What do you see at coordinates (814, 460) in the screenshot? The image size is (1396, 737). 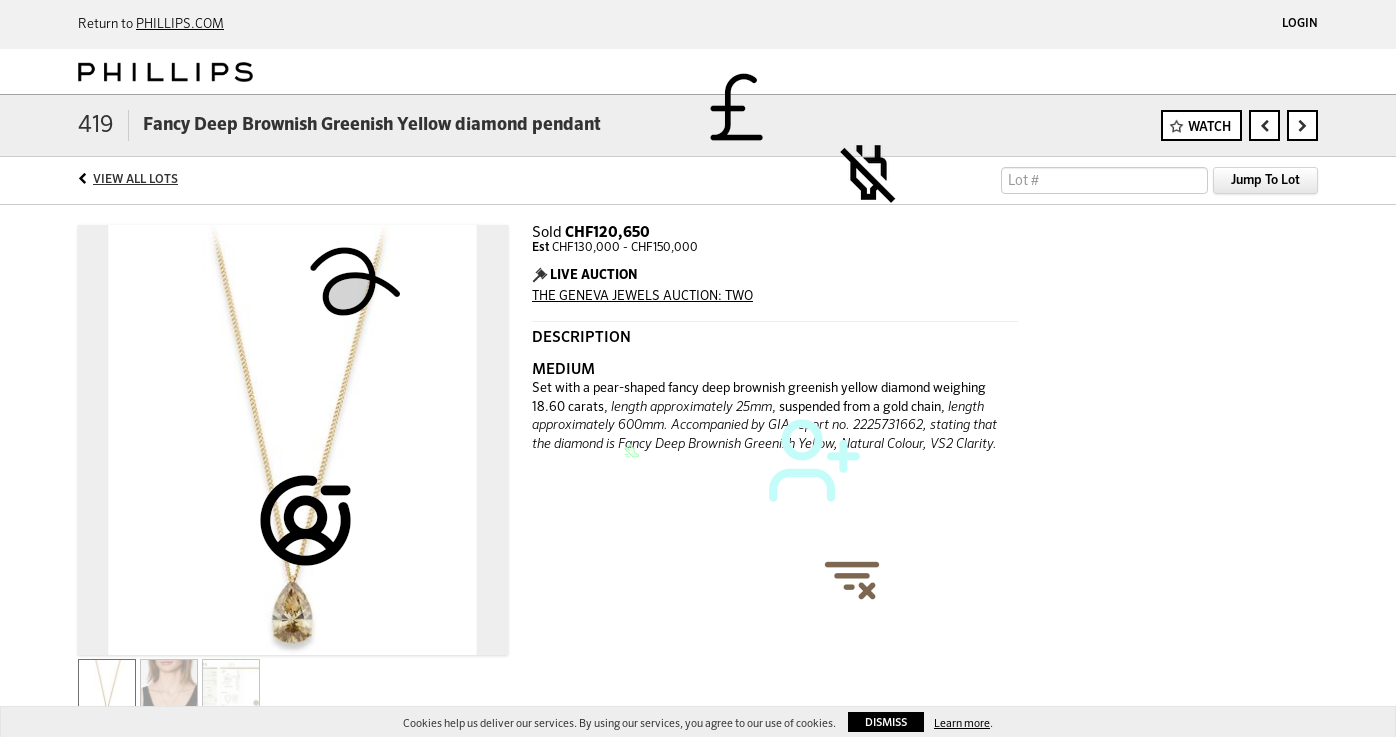 I see `add a new contact or friend` at bounding box center [814, 460].